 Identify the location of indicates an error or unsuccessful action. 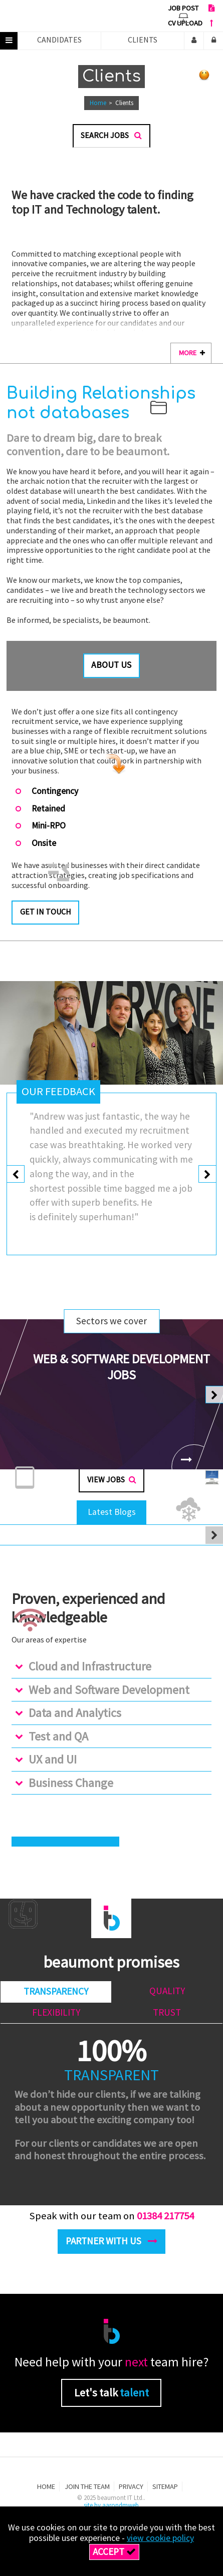
(204, 75).